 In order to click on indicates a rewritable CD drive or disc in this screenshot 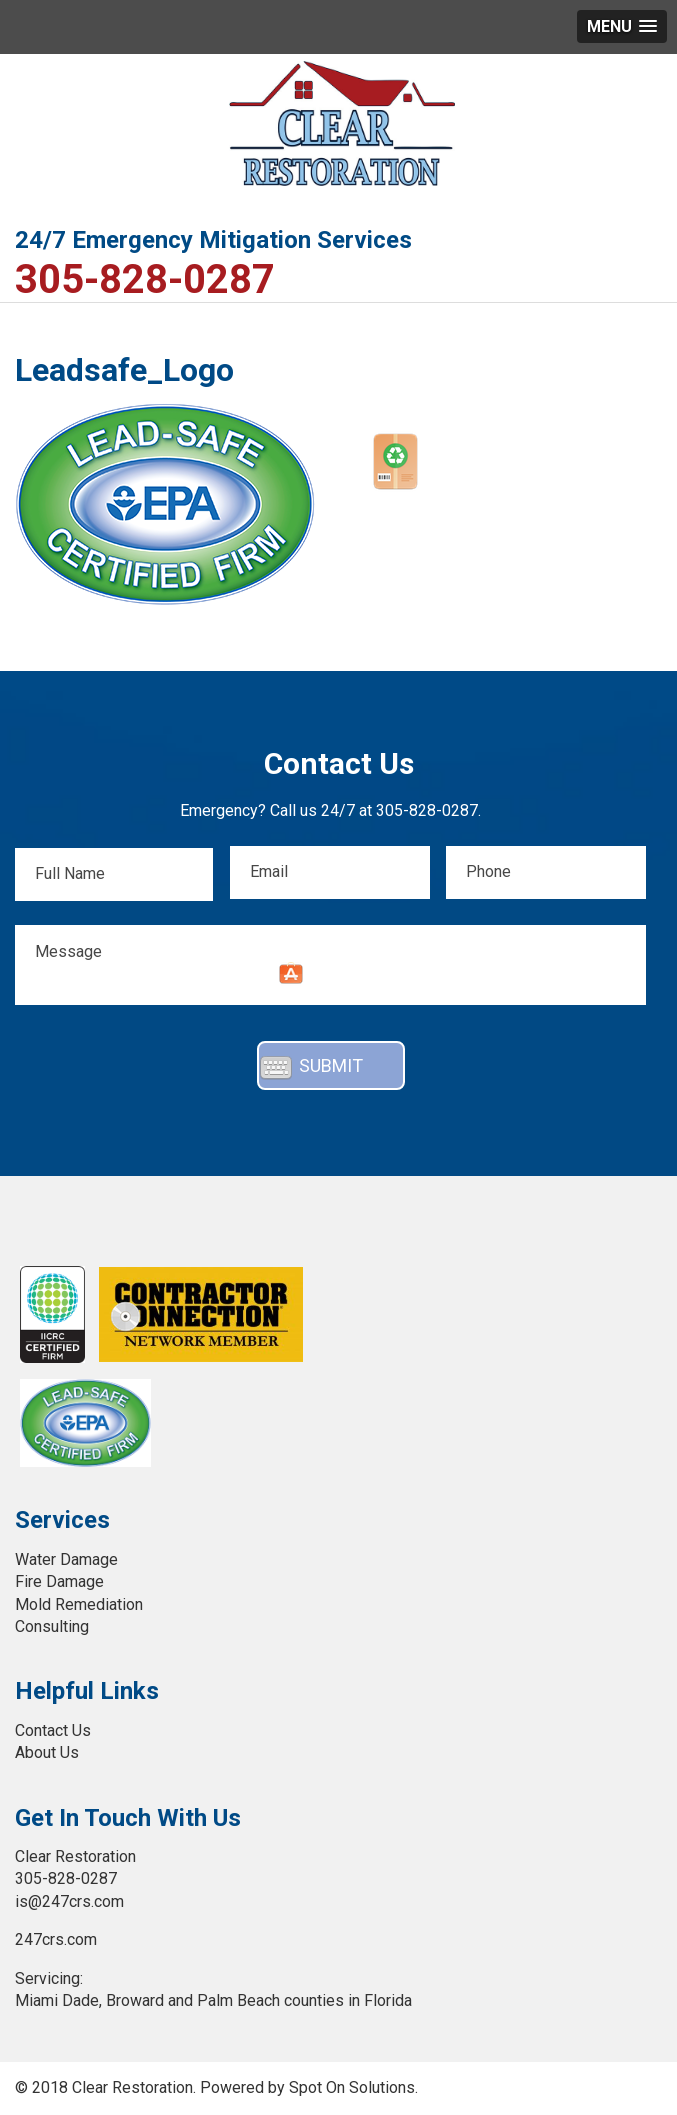, I will do `click(125, 1316)`.